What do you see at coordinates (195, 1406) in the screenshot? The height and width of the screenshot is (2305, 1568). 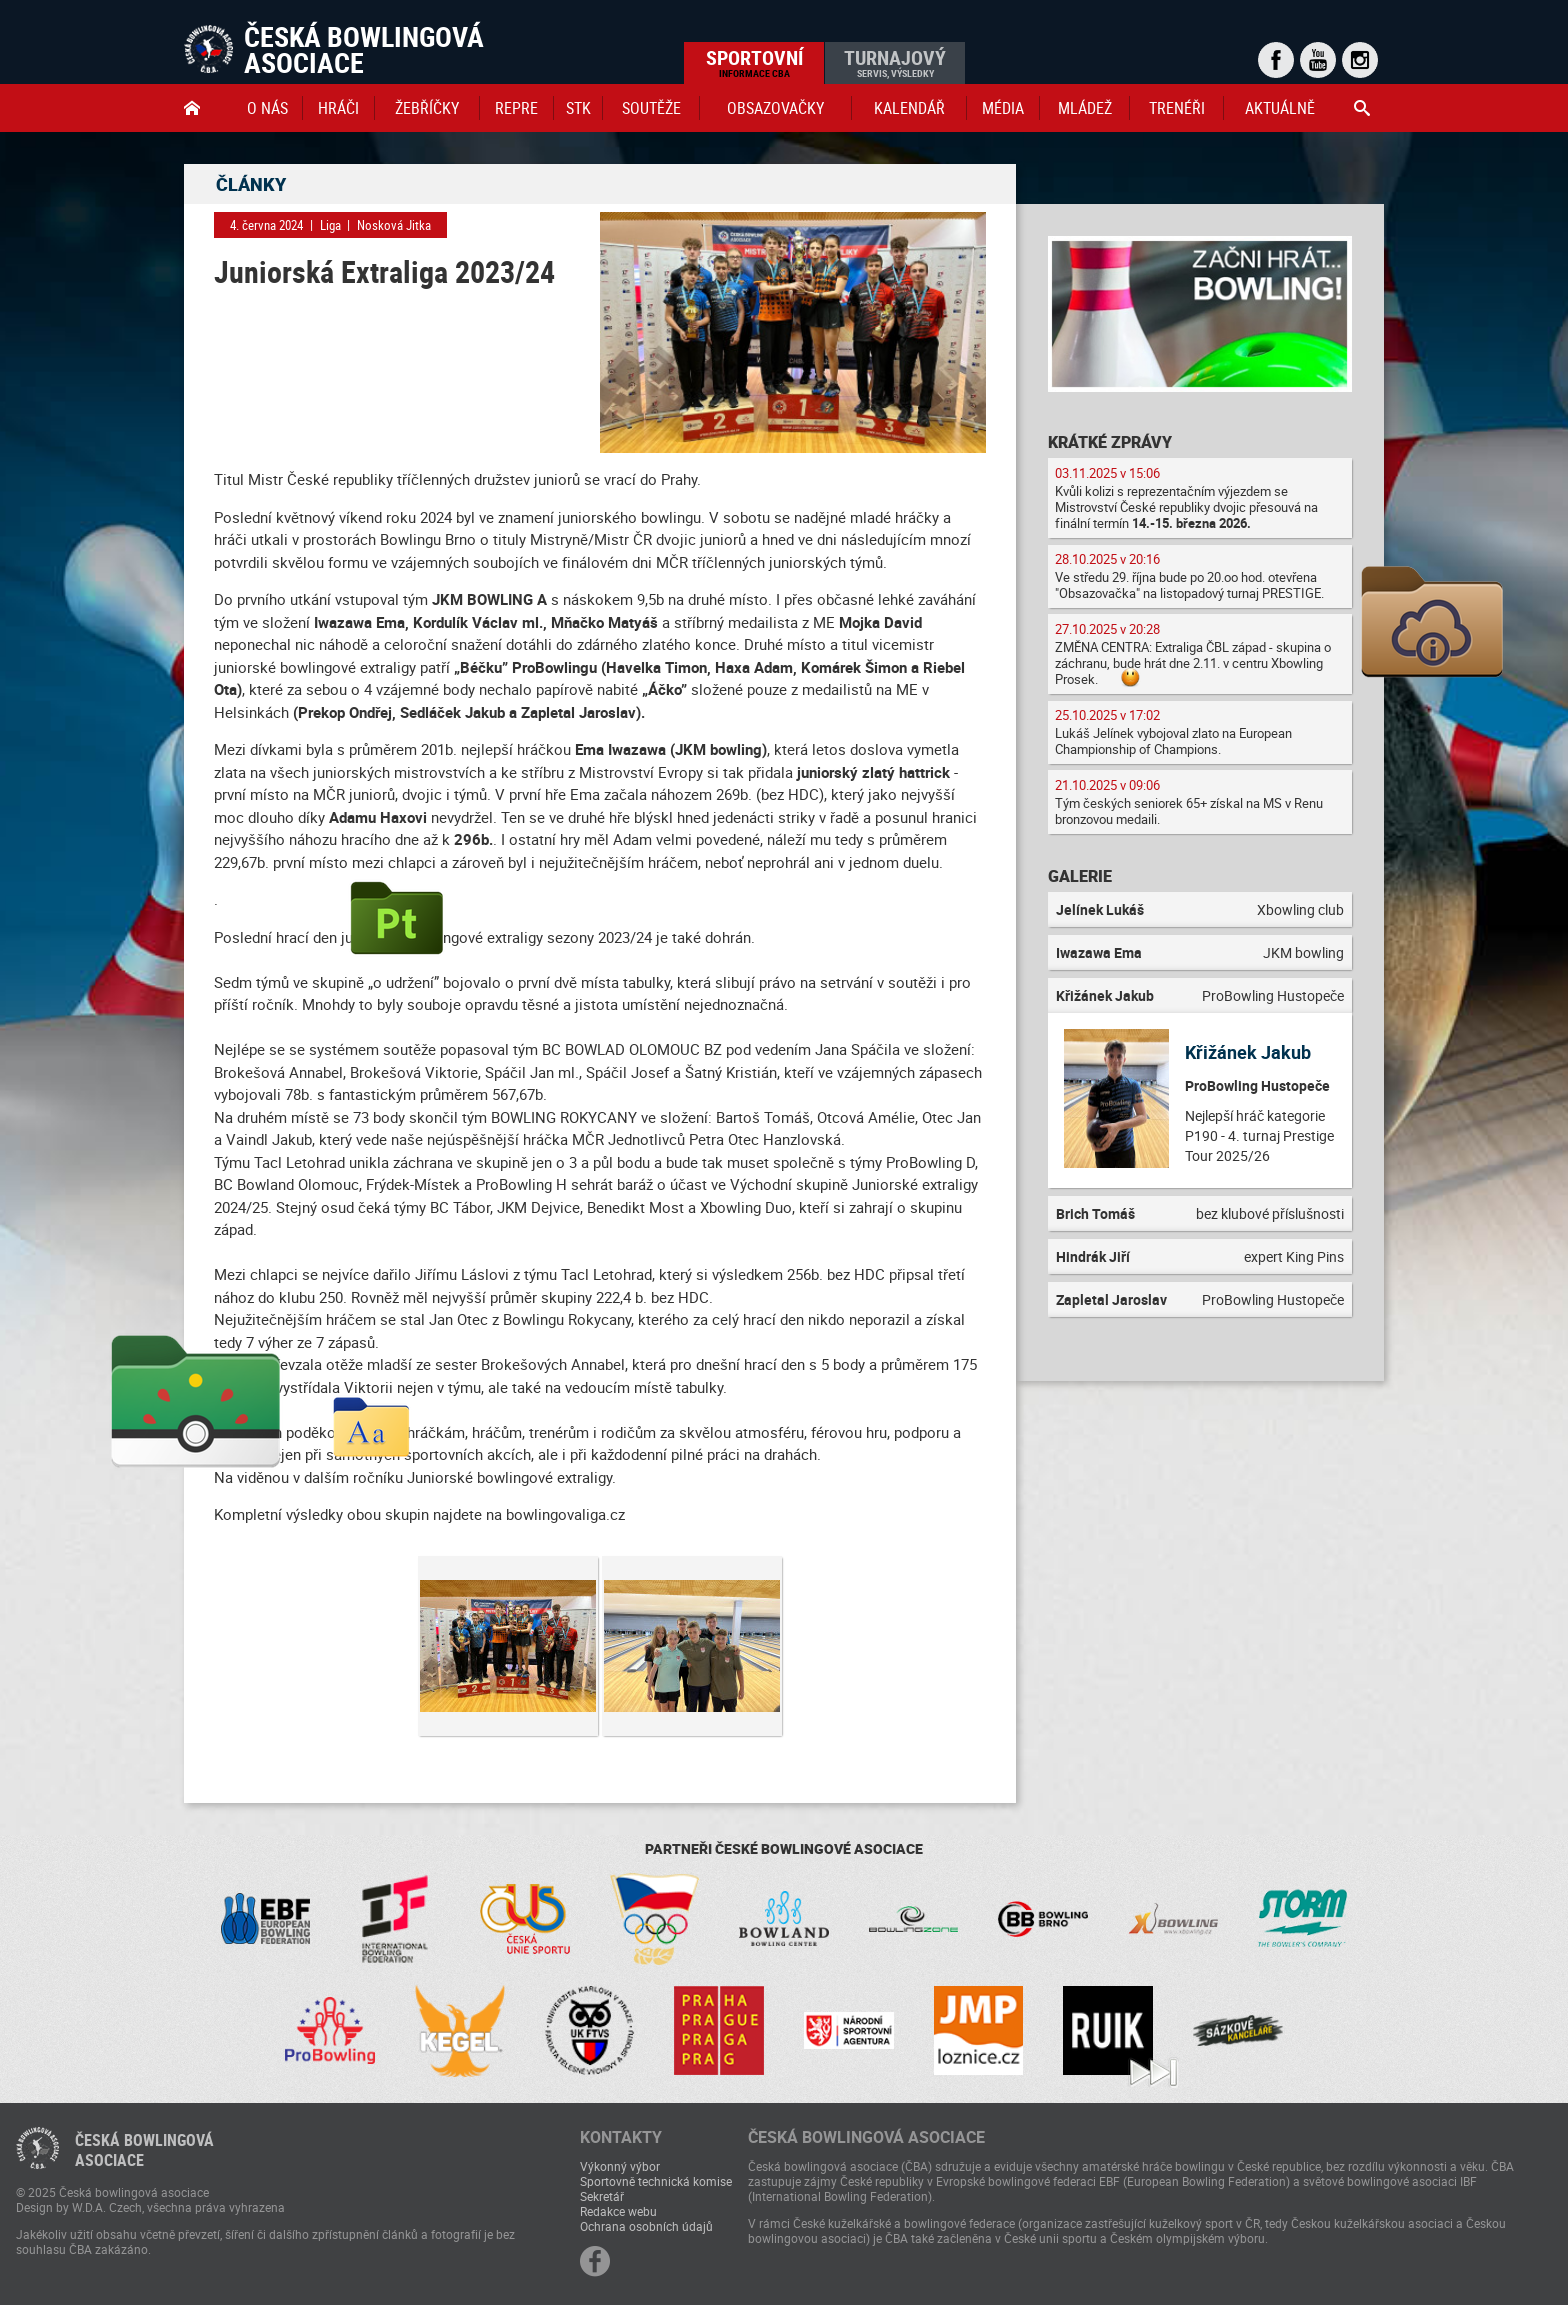 I see `open pokémon friend ball themed folder` at bounding box center [195, 1406].